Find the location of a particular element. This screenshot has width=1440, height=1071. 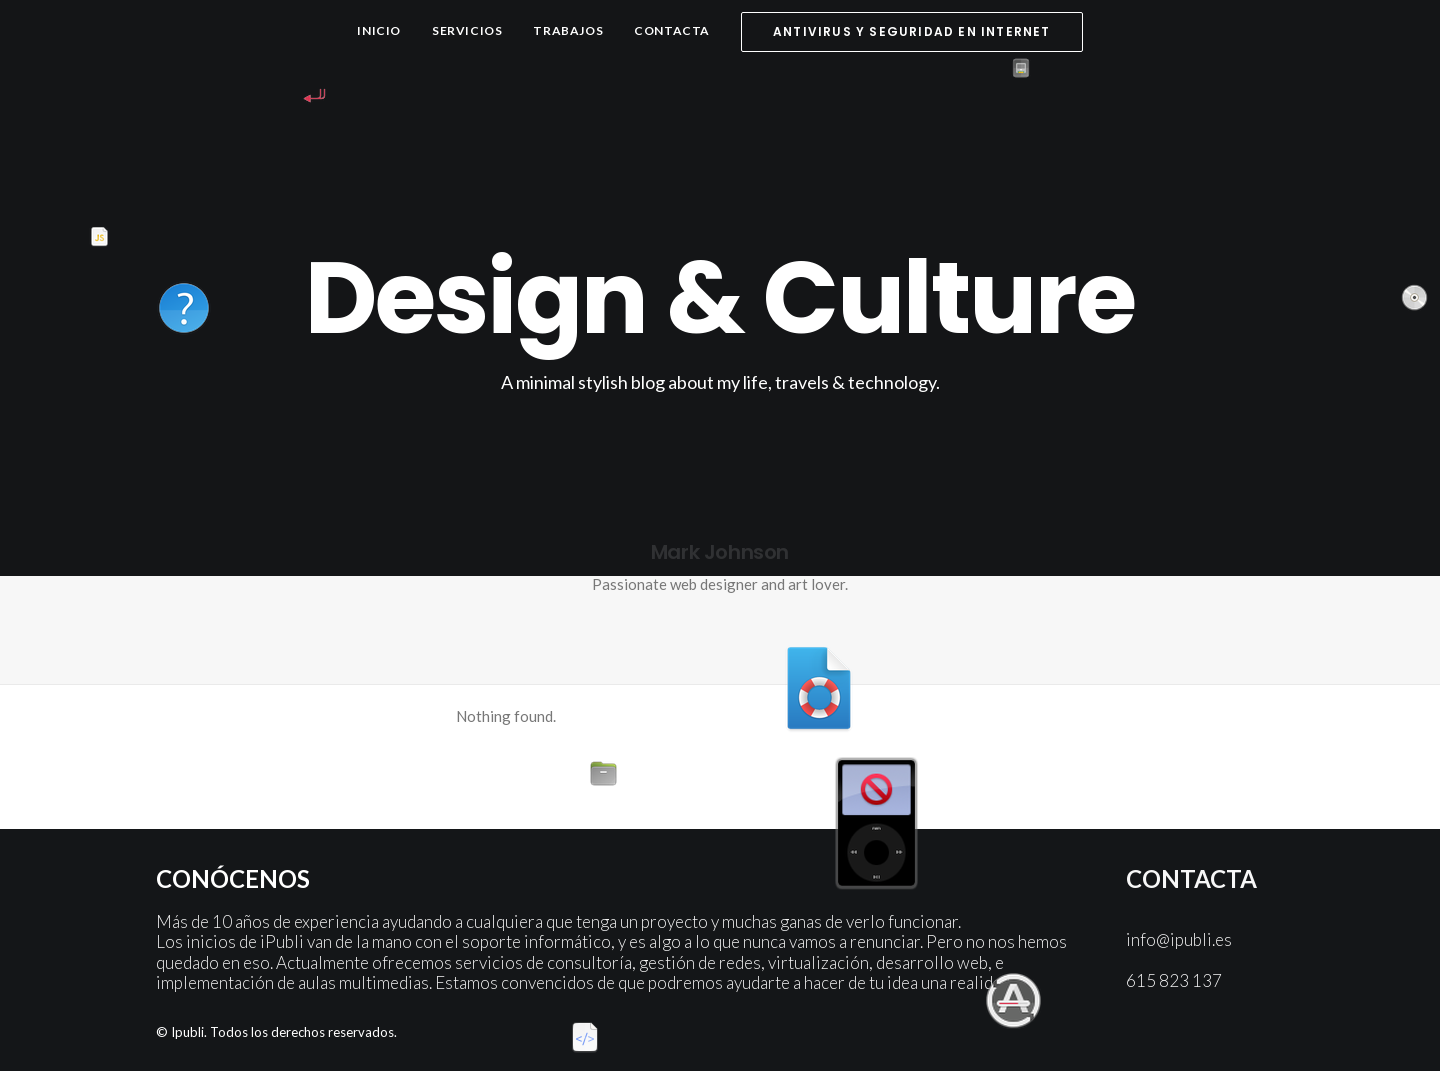

nintendo ds rom file is located at coordinates (1021, 68).